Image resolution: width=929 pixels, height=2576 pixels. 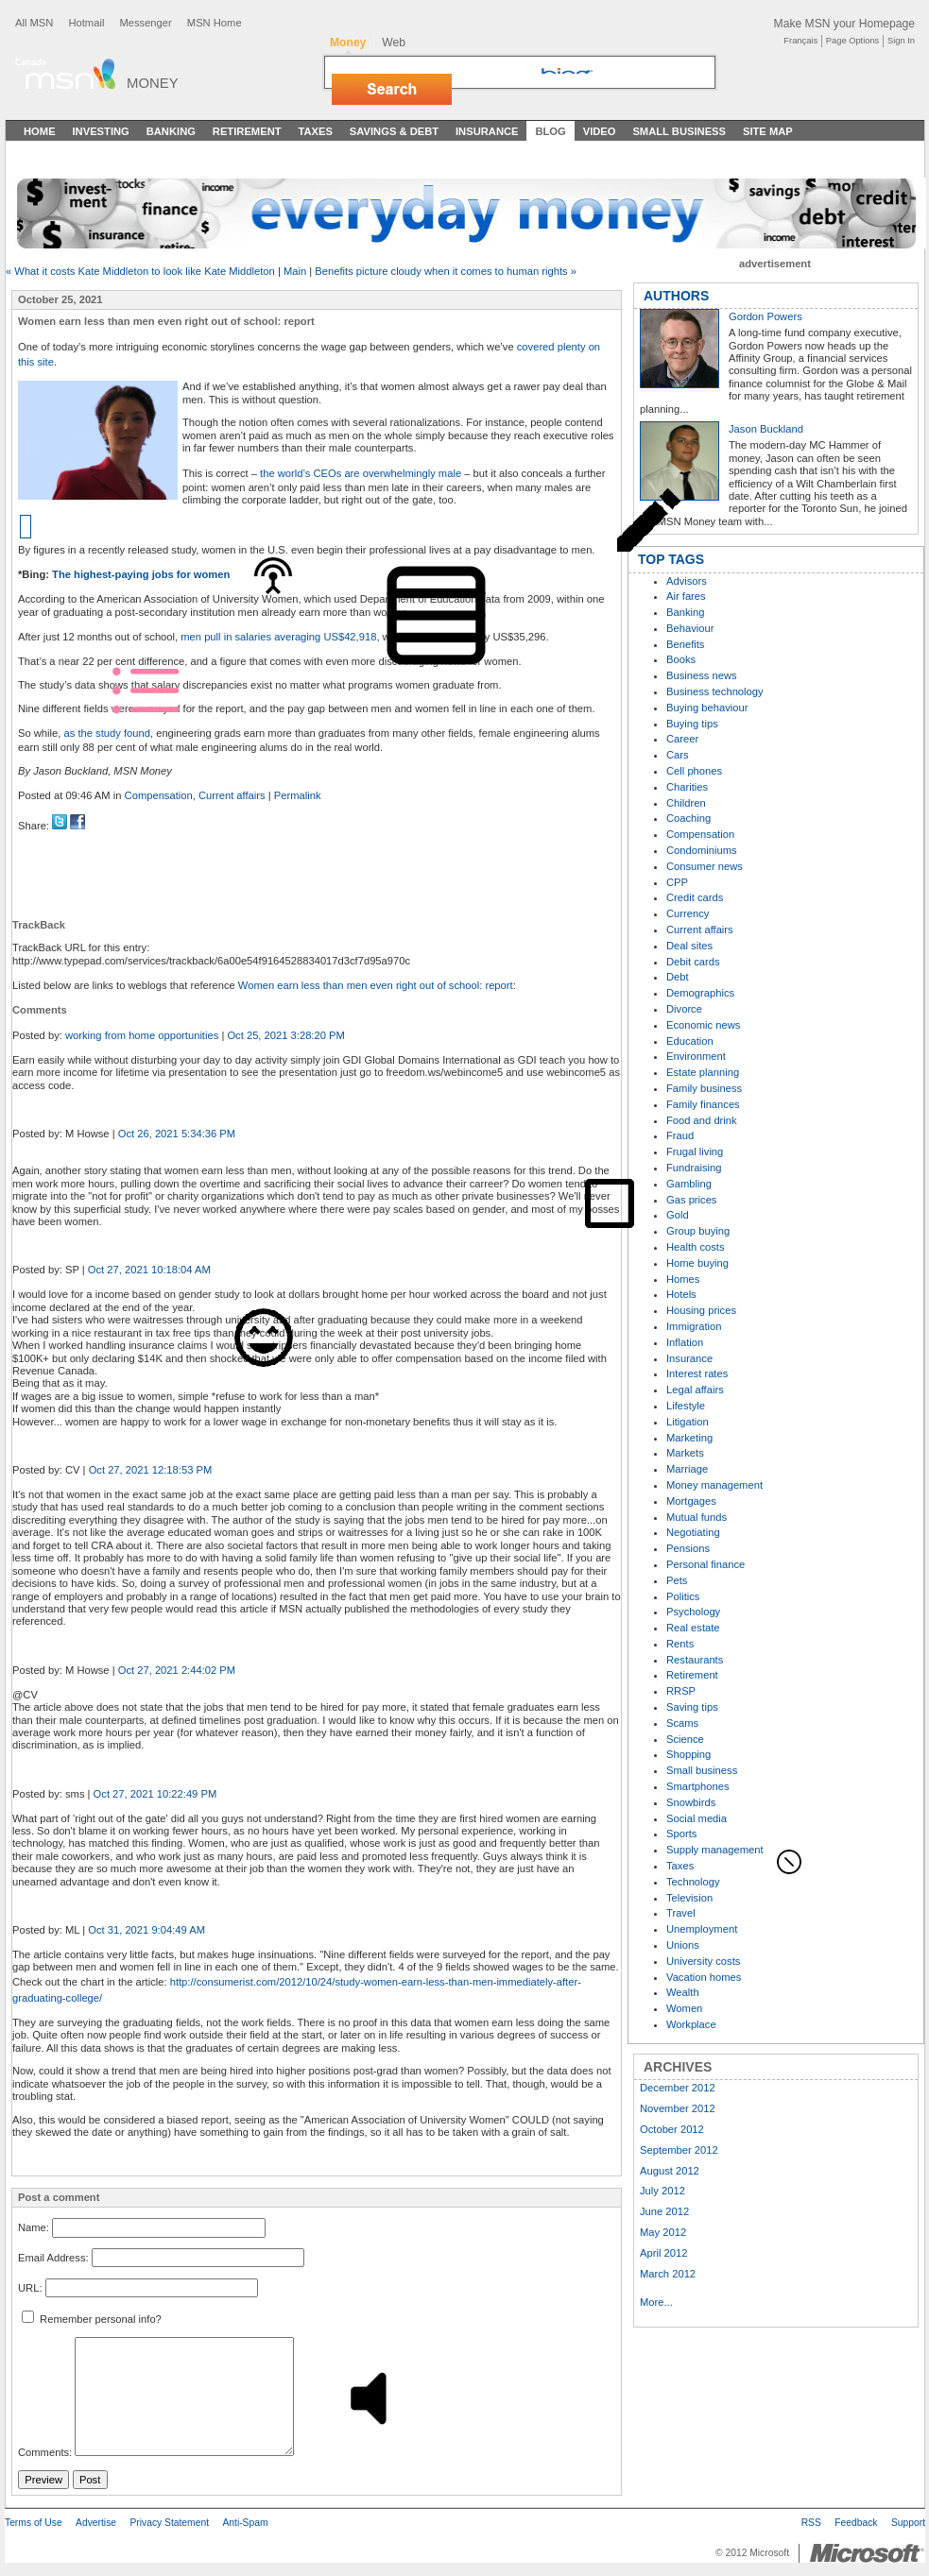 What do you see at coordinates (648, 520) in the screenshot?
I see `edit this item` at bounding box center [648, 520].